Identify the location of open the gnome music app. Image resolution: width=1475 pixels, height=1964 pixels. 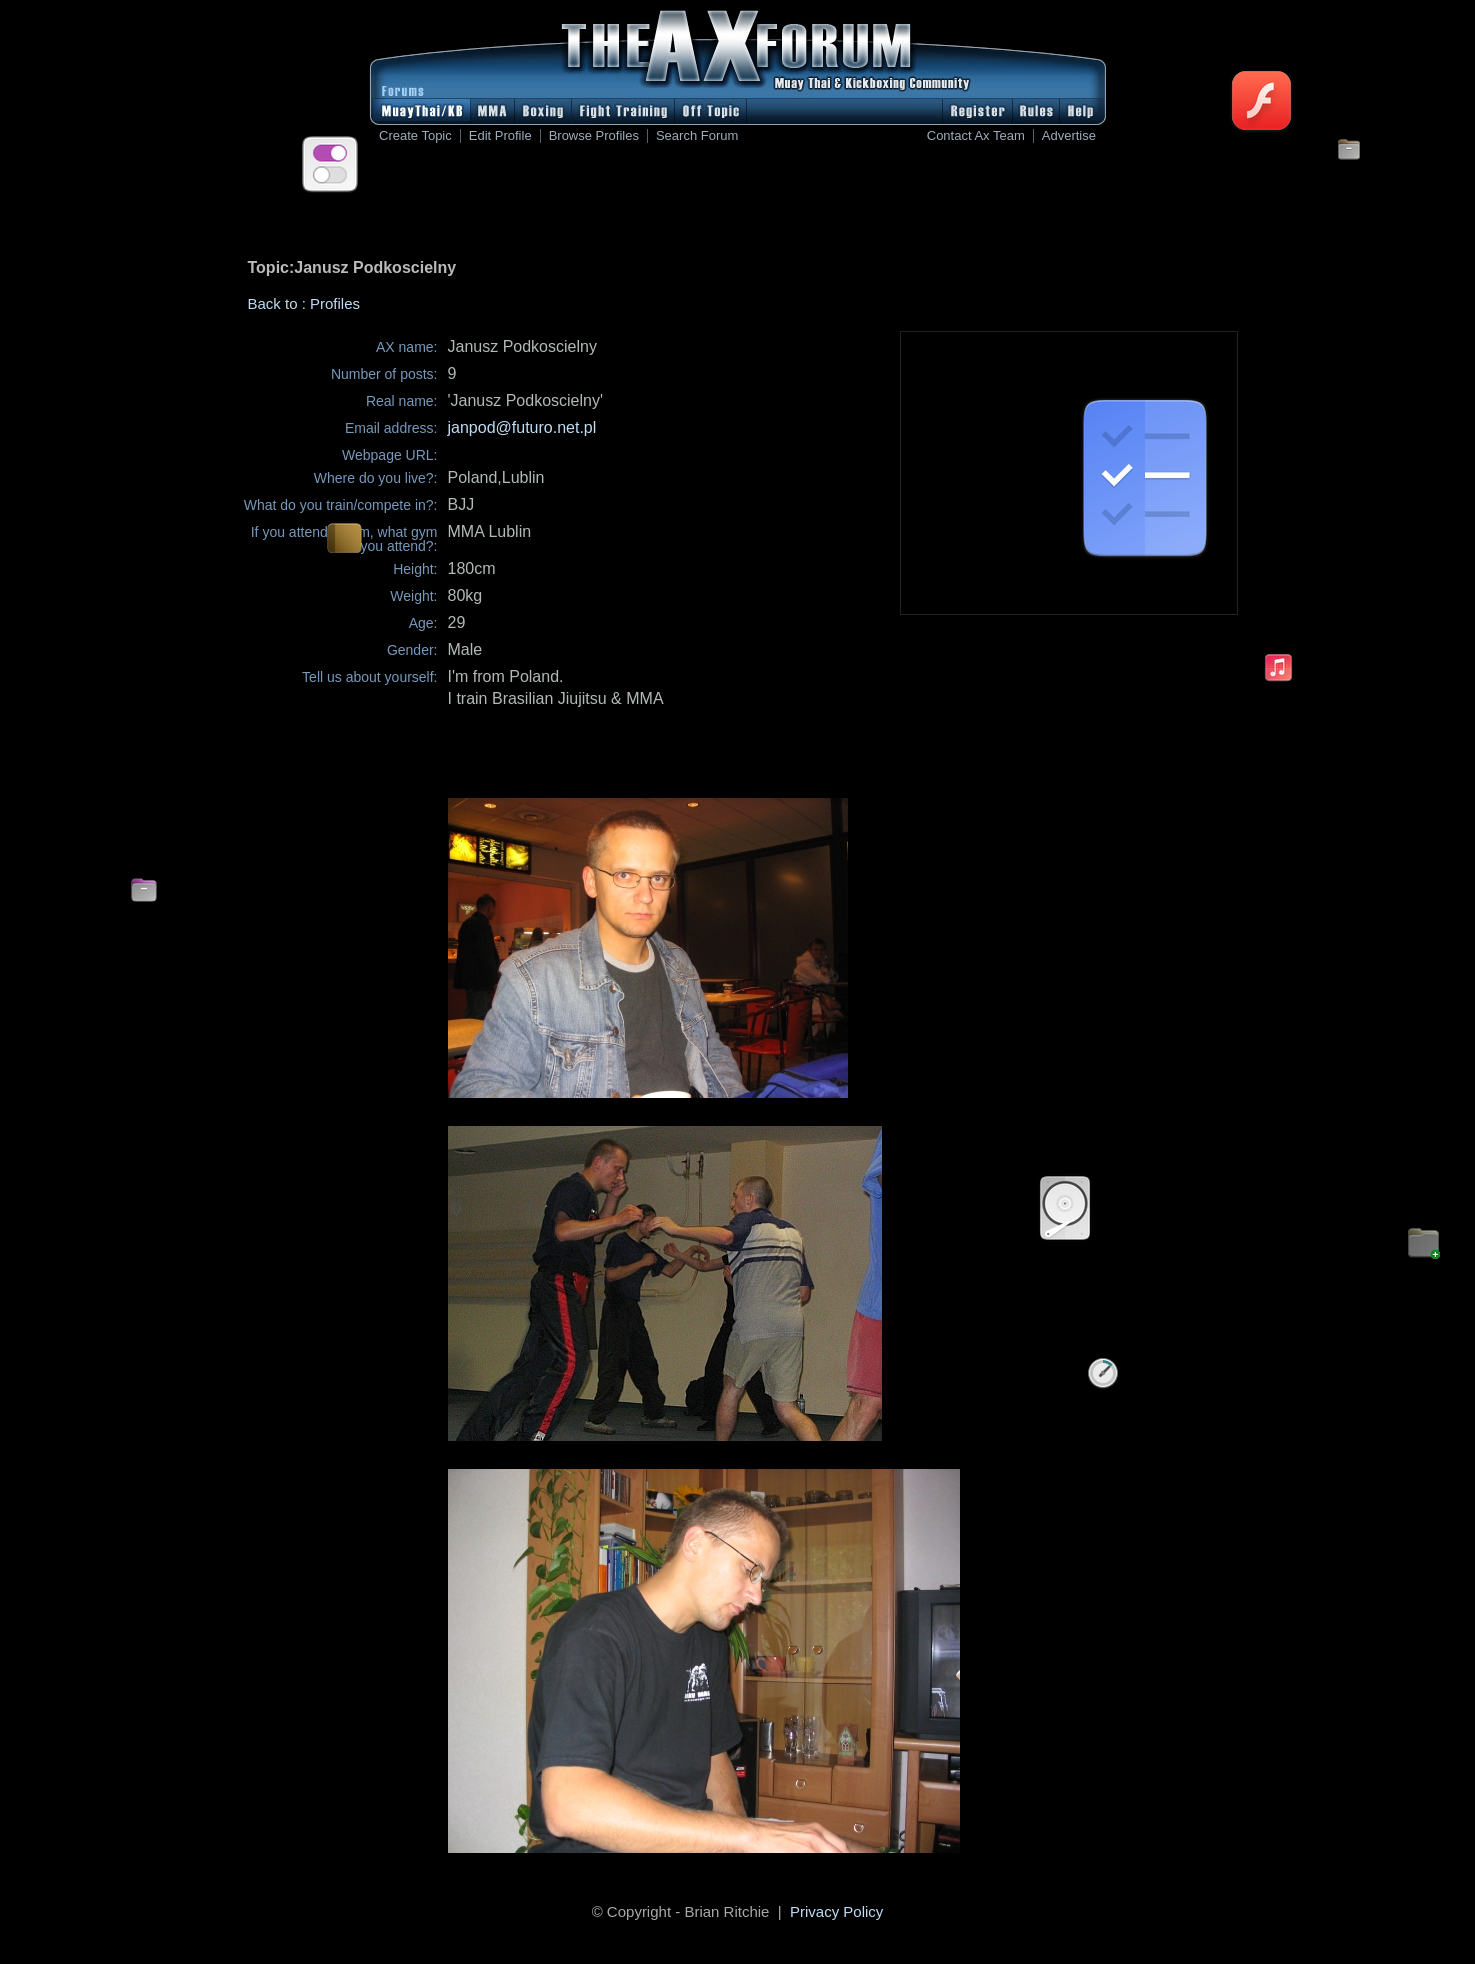
(1278, 667).